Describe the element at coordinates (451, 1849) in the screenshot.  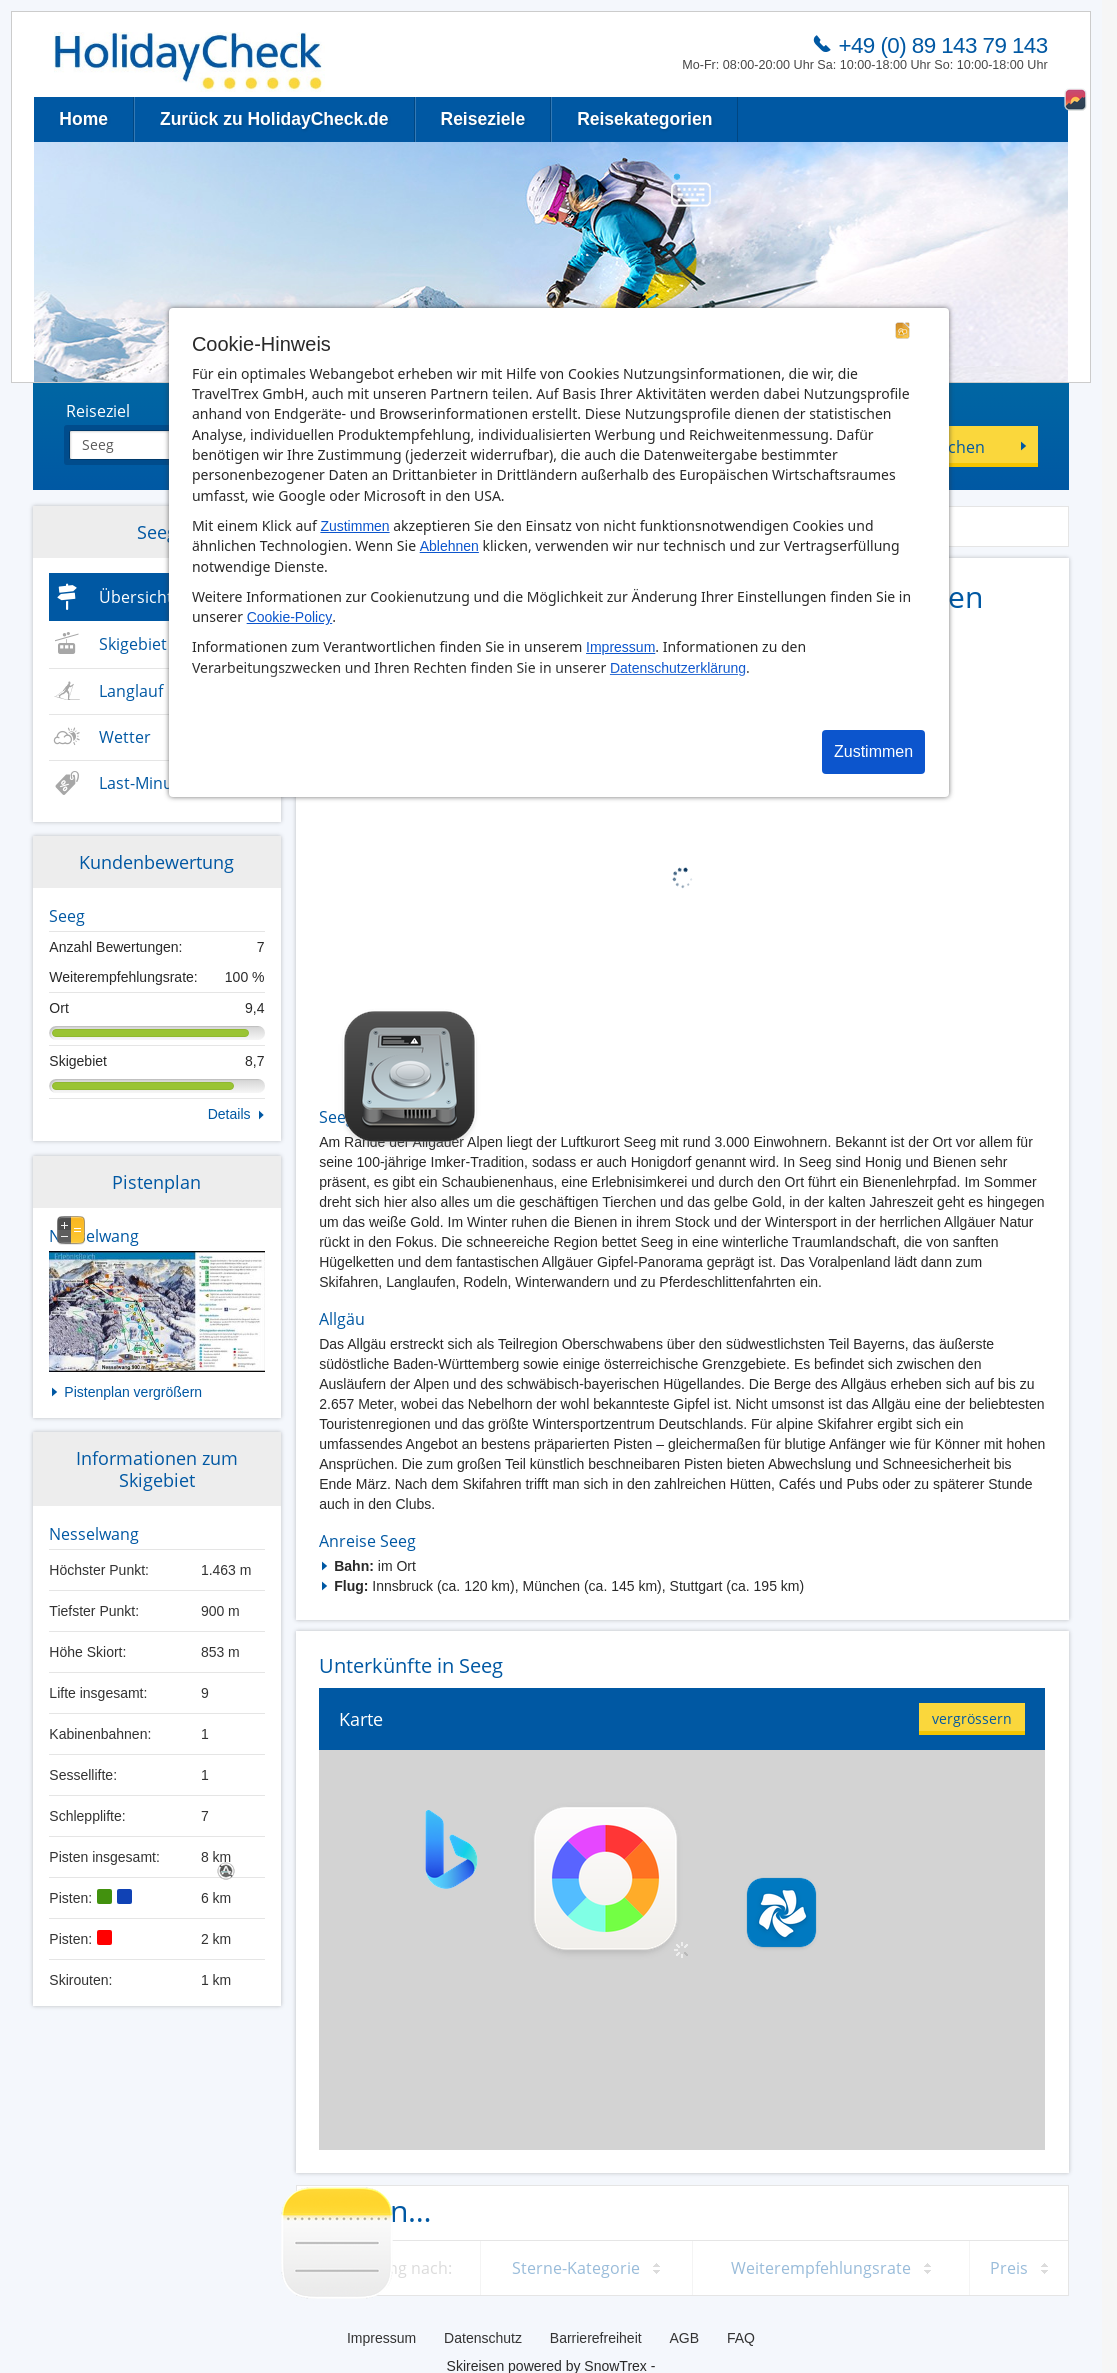
I see `open the Bing search app` at that location.